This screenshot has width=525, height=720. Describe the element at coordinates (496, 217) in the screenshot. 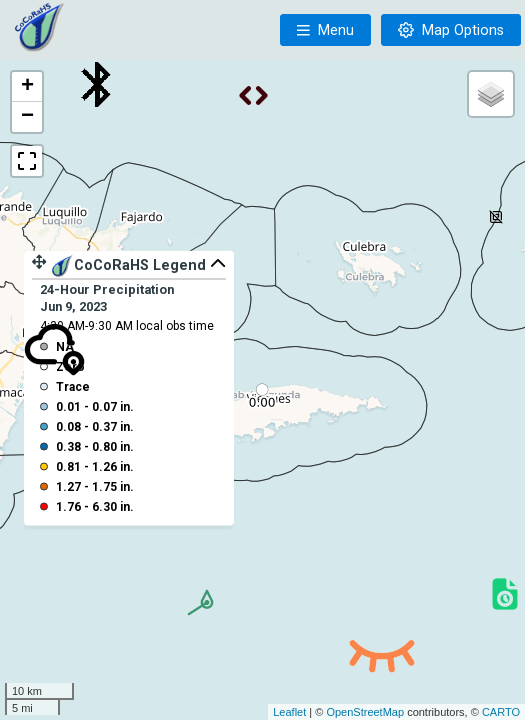

I see `disable box model view` at that location.